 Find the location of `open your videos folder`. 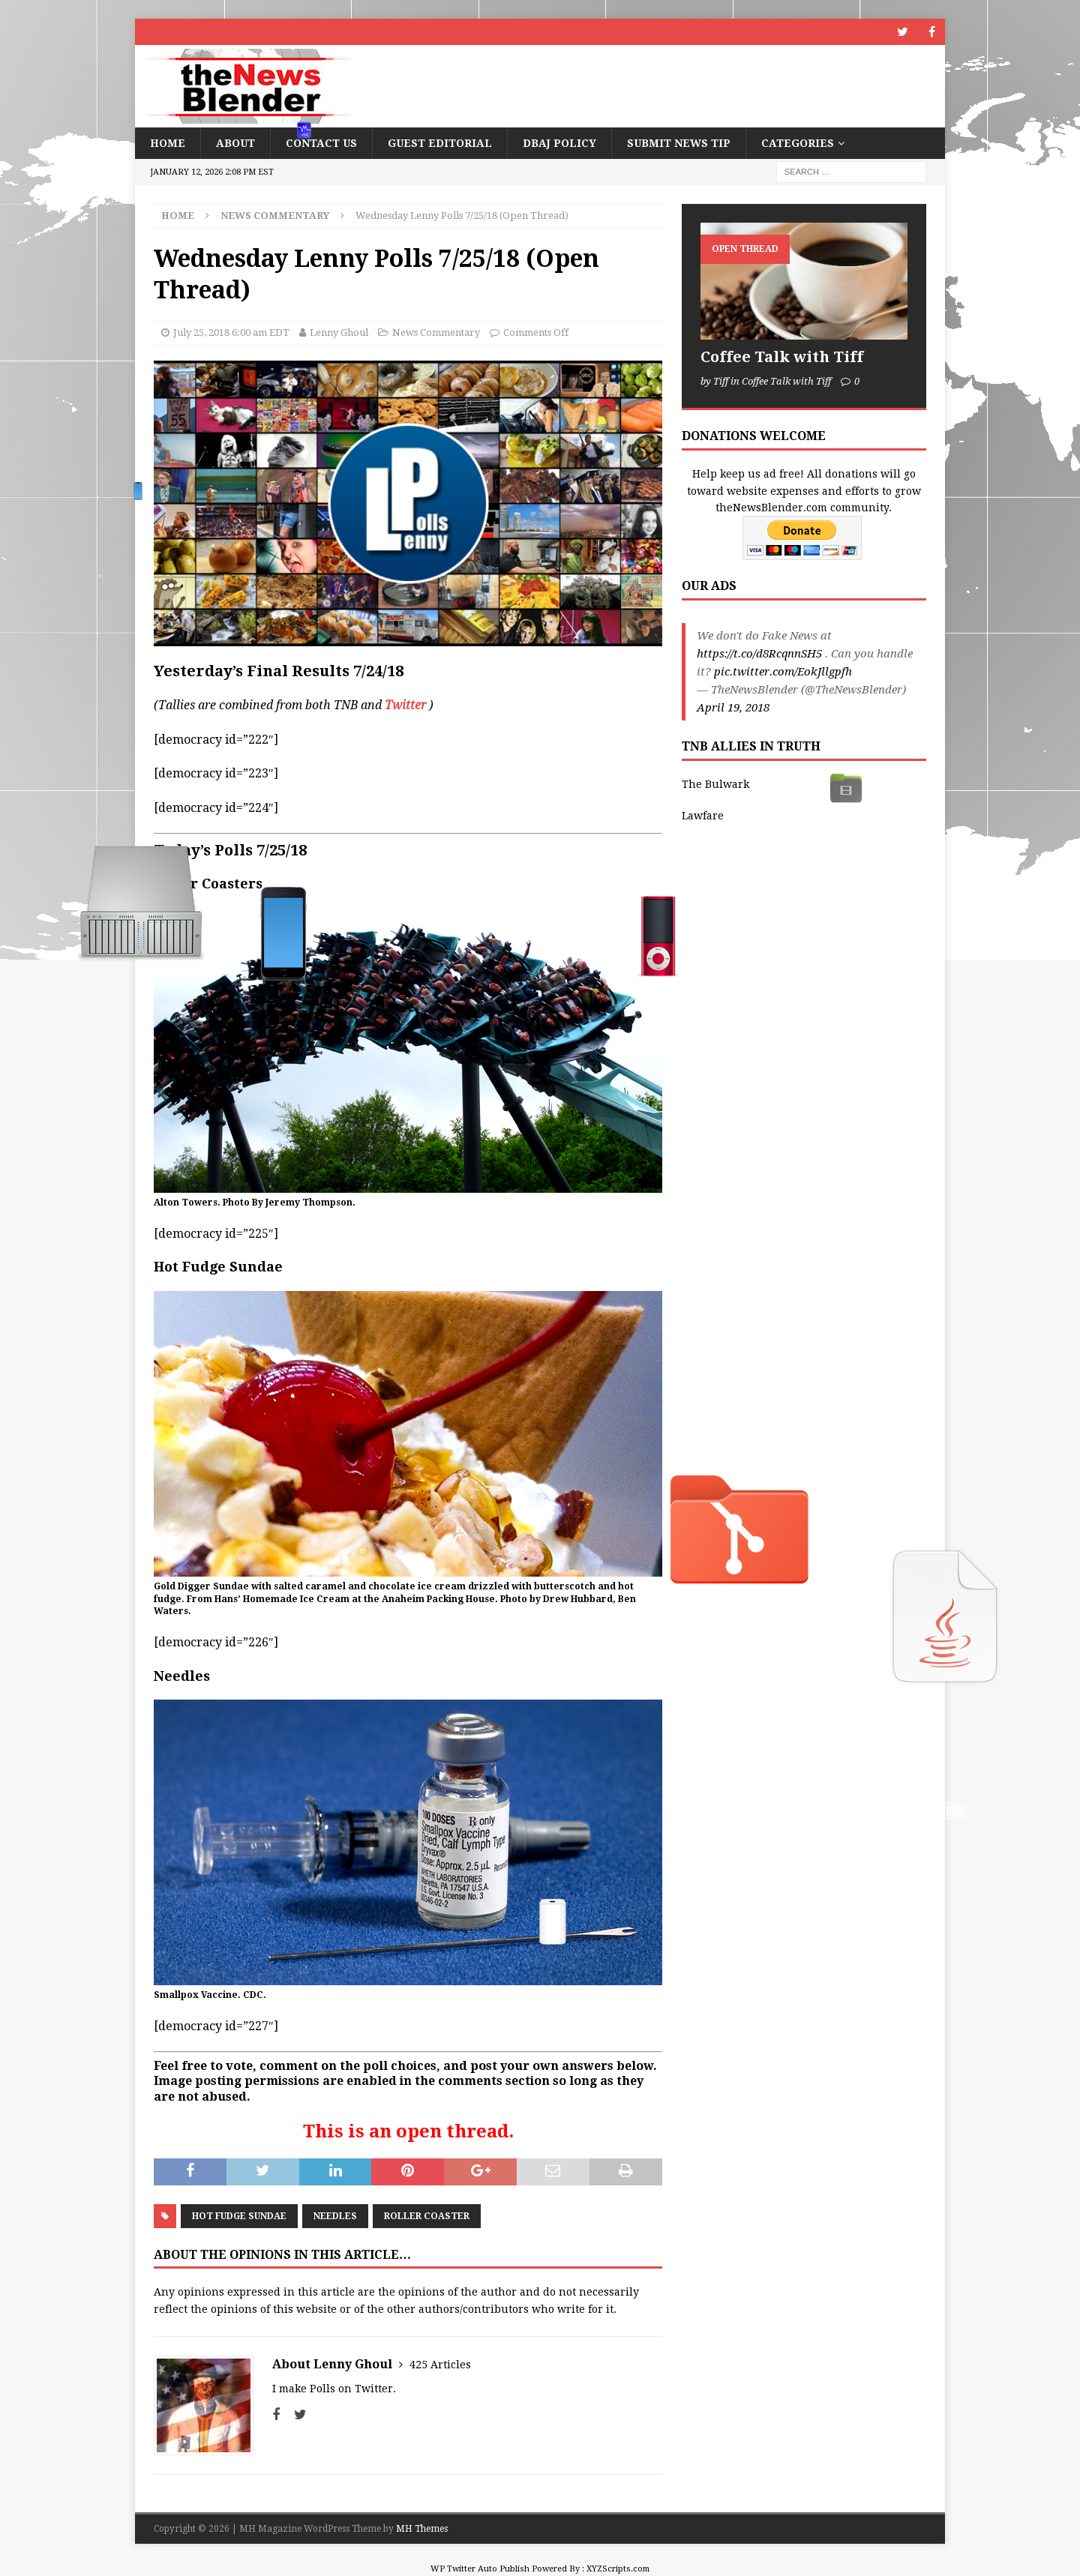

open your videos folder is located at coordinates (846, 788).